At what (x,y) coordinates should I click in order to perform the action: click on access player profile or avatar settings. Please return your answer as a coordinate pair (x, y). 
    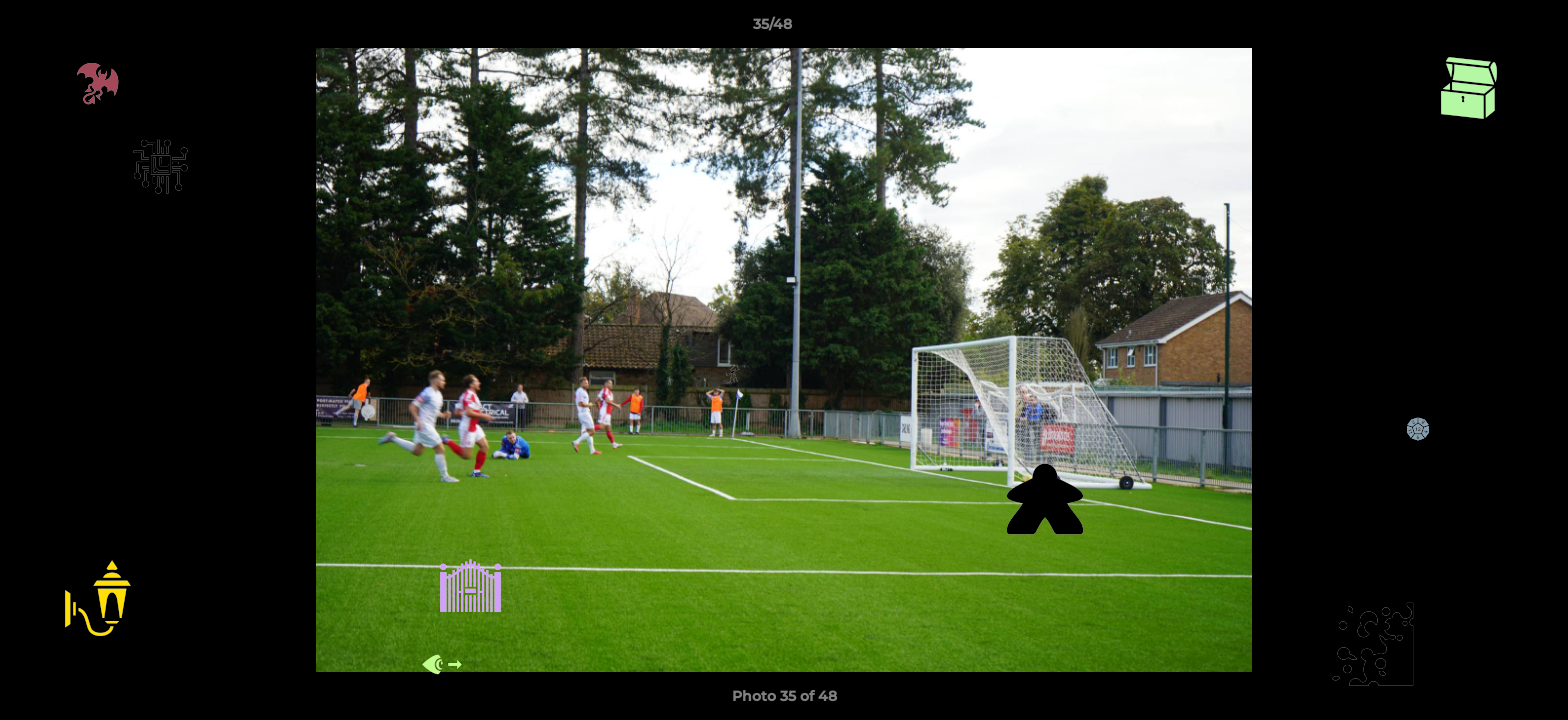
    Looking at the image, I should click on (1045, 499).